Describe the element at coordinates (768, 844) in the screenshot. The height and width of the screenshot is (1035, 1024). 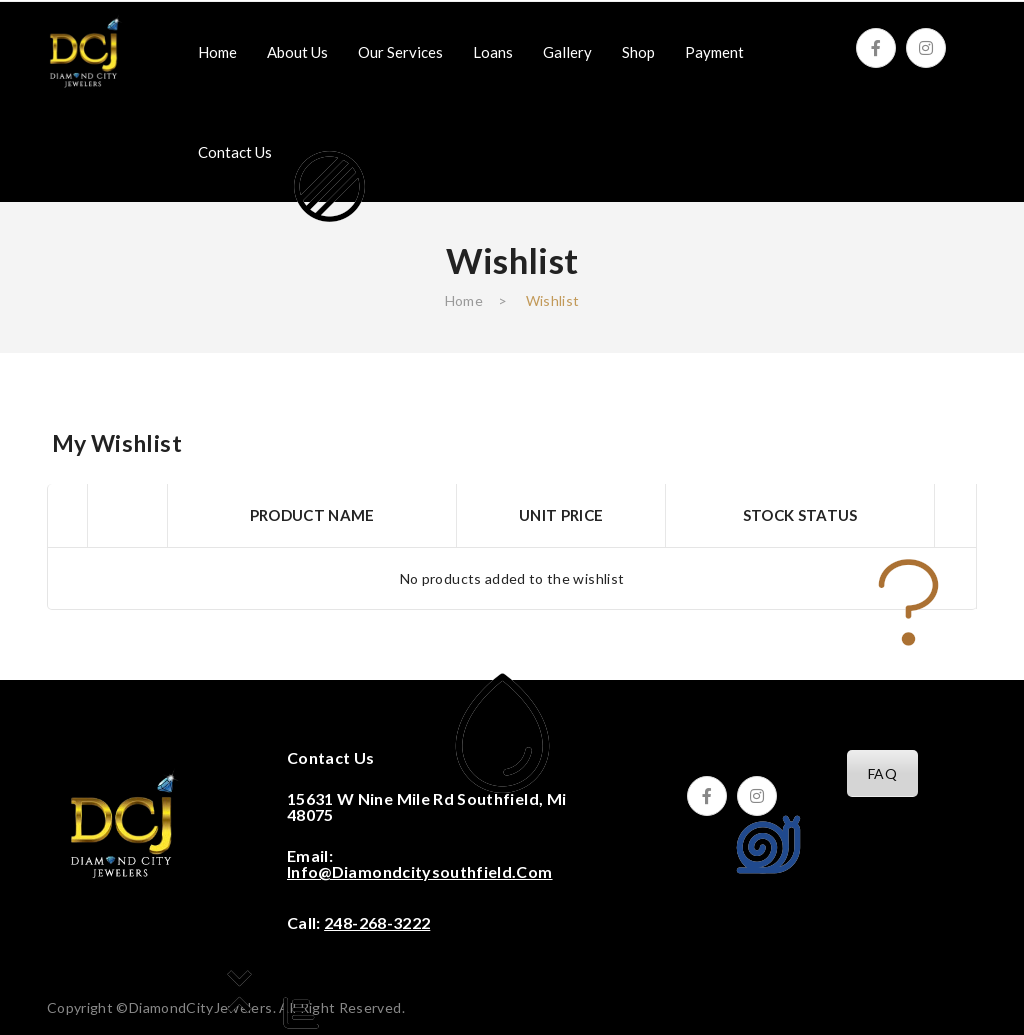
I see `indicates slow loading or processing speed` at that location.